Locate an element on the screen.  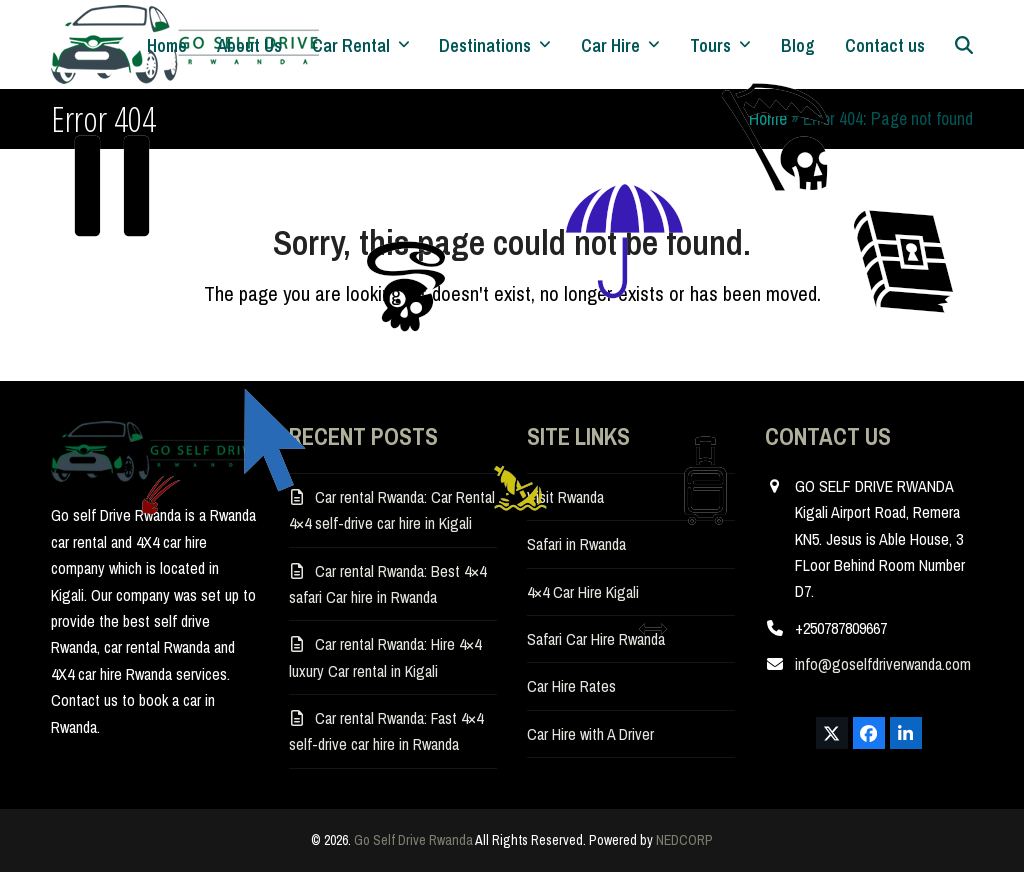
access hidden or locked content is located at coordinates (903, 261).